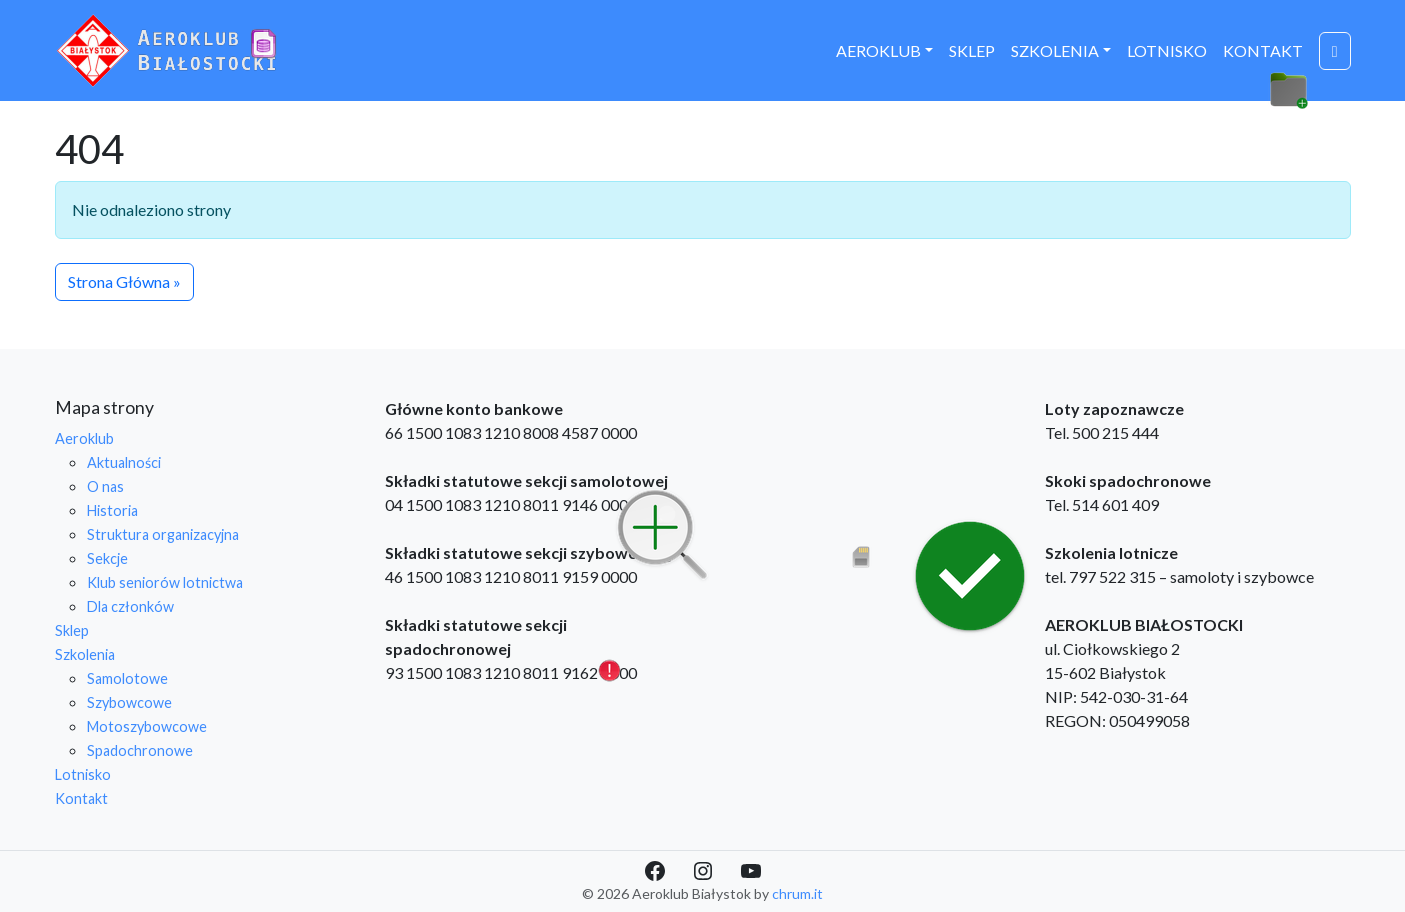  Describe the element at coordinates (1288, 89) in the screenshot. I see `create a new folder` at that location.